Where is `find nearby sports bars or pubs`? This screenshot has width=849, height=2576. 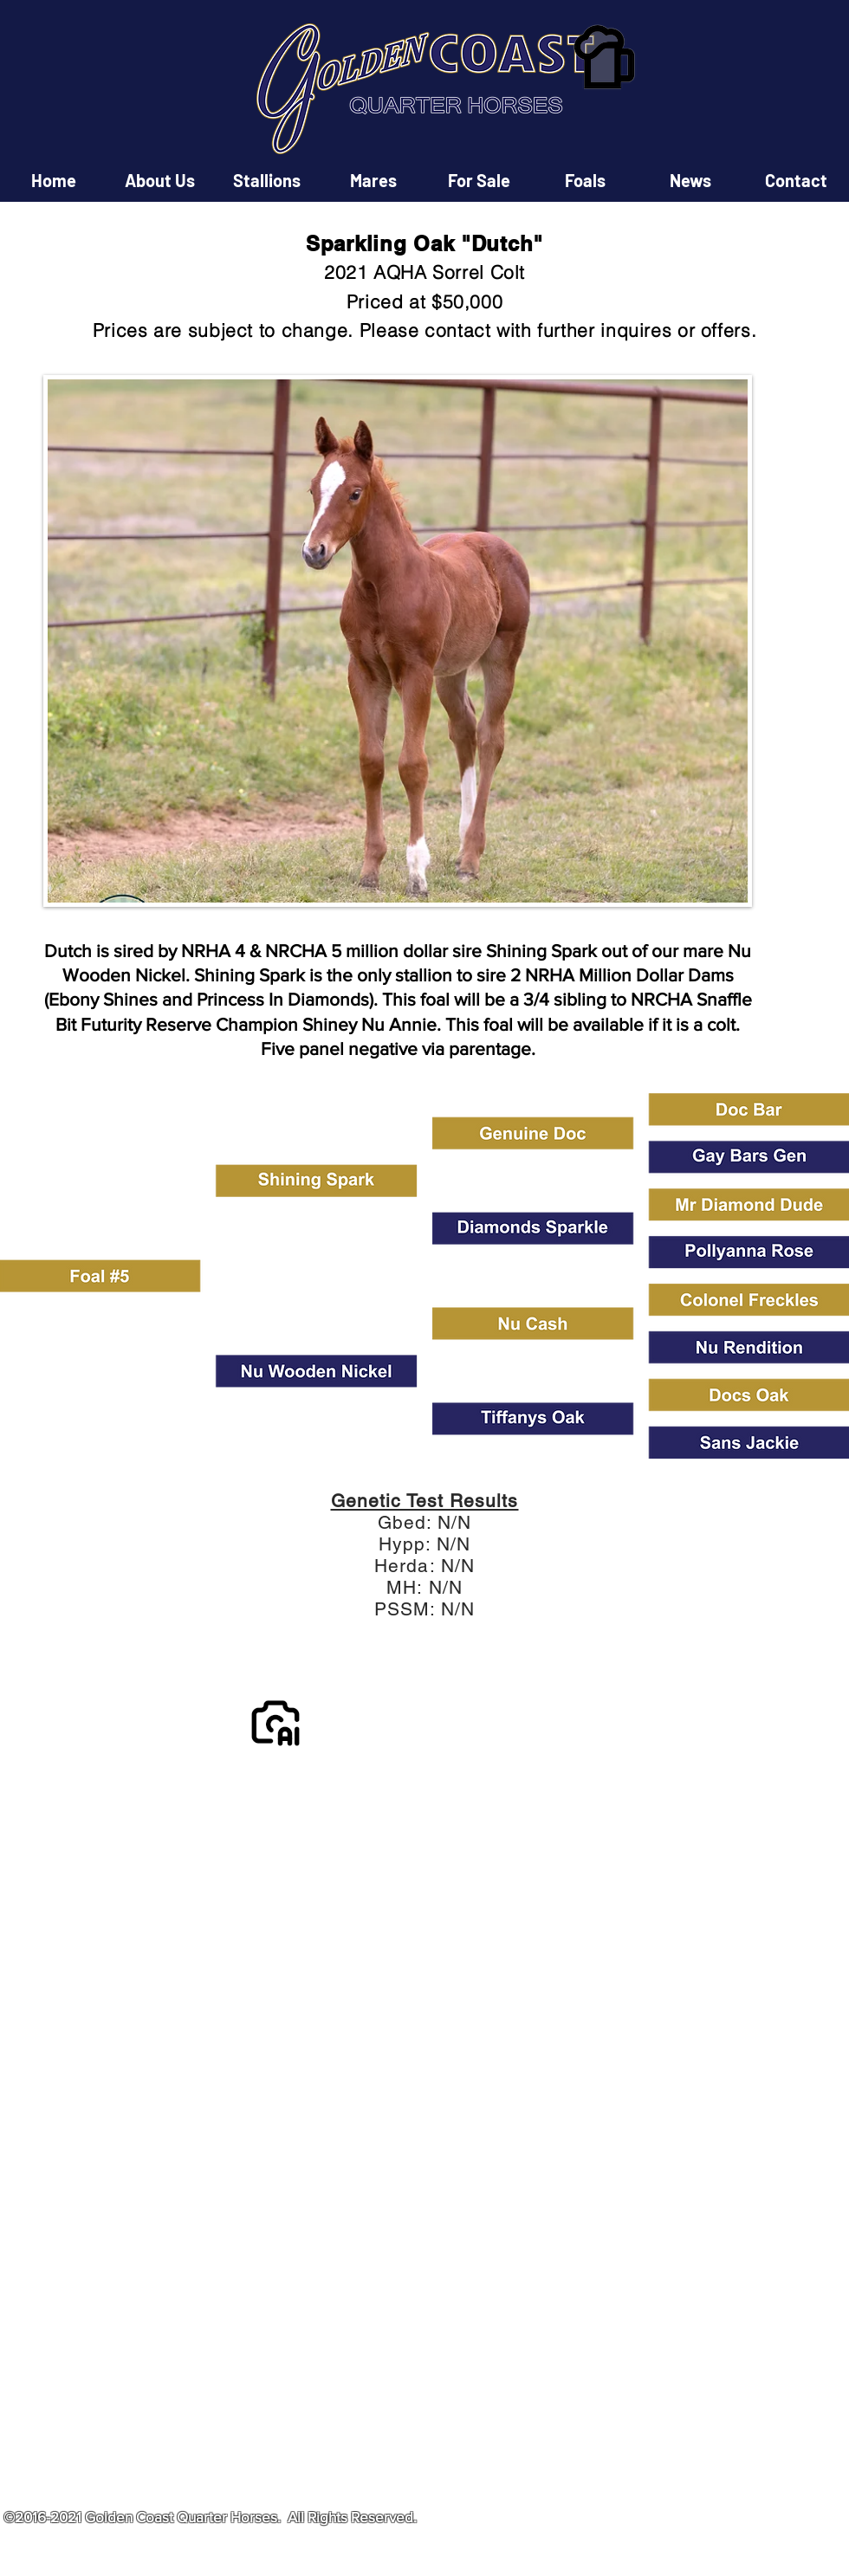
find nearby sports bars or pubs is located at coordinates (604, 58).